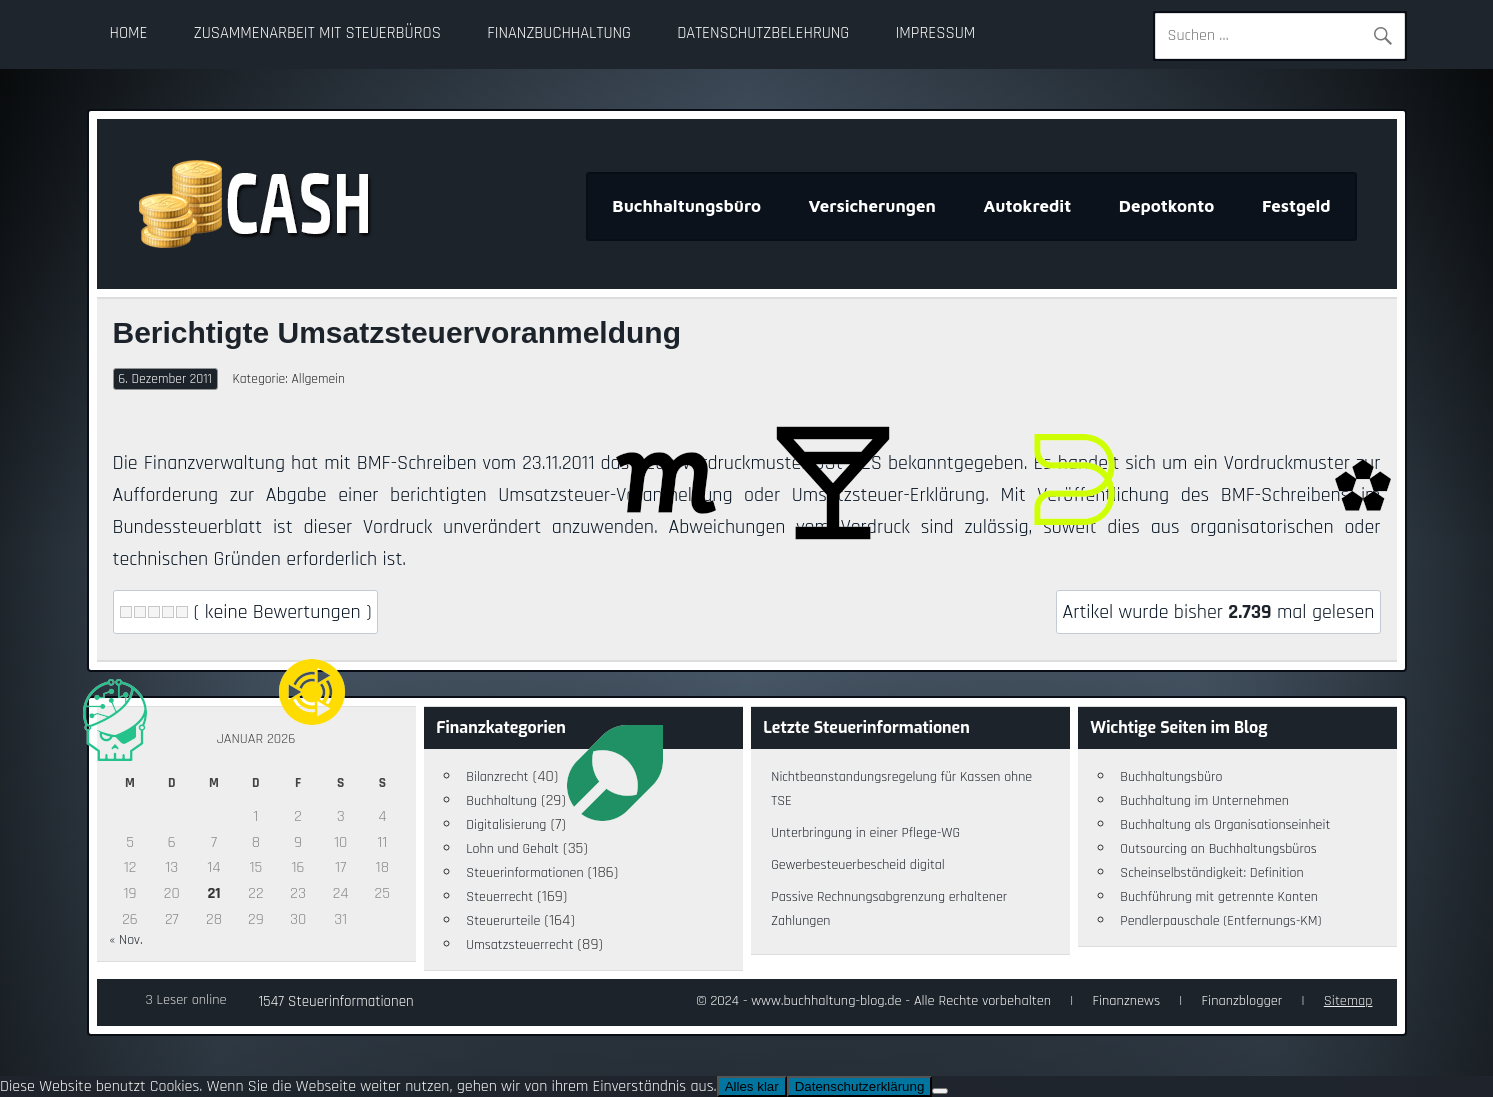 This screenshot has width=1493, height=1097. I want to click on visit mintlify documentation platform, so click(615, 773).